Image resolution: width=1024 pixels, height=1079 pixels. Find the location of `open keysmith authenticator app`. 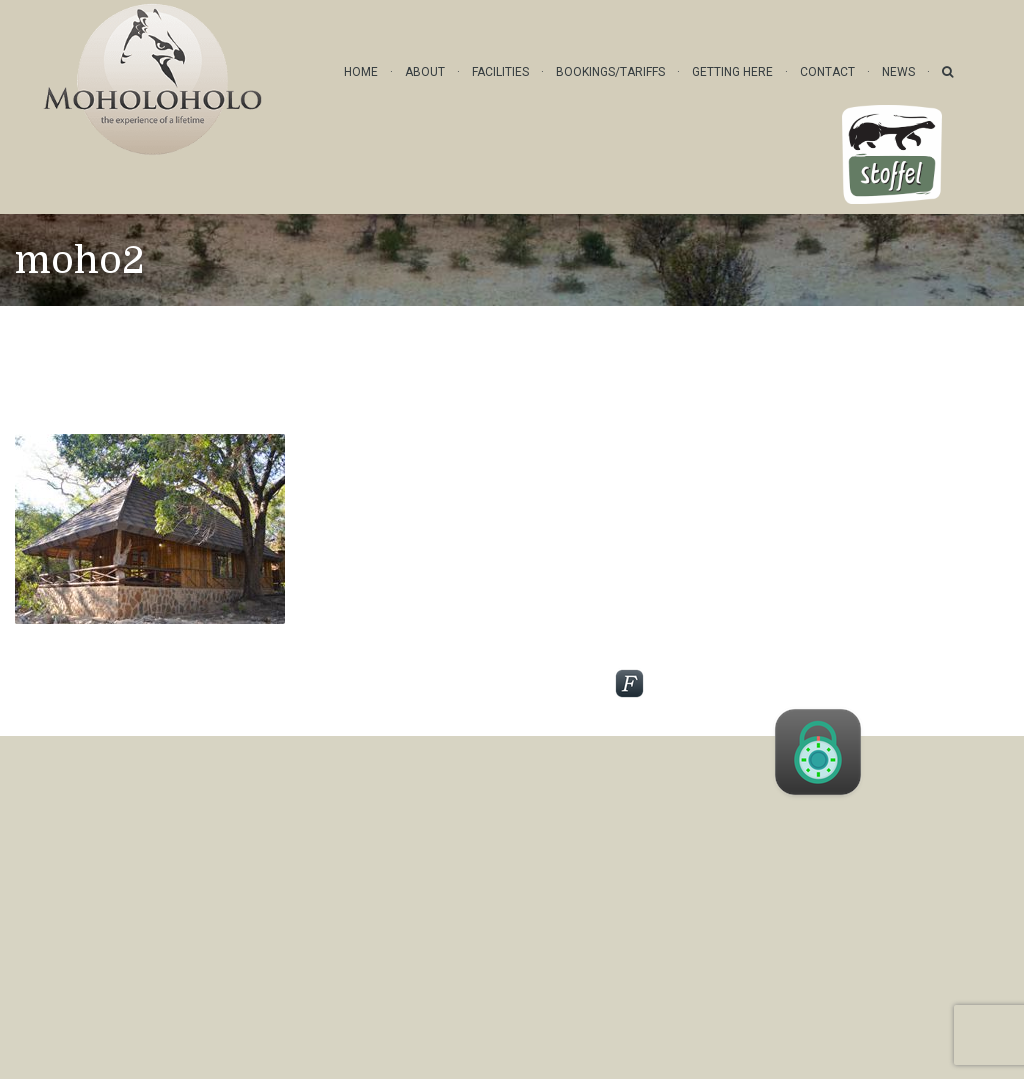

open keysmith authenticator app is located at coordinates (818, 752).